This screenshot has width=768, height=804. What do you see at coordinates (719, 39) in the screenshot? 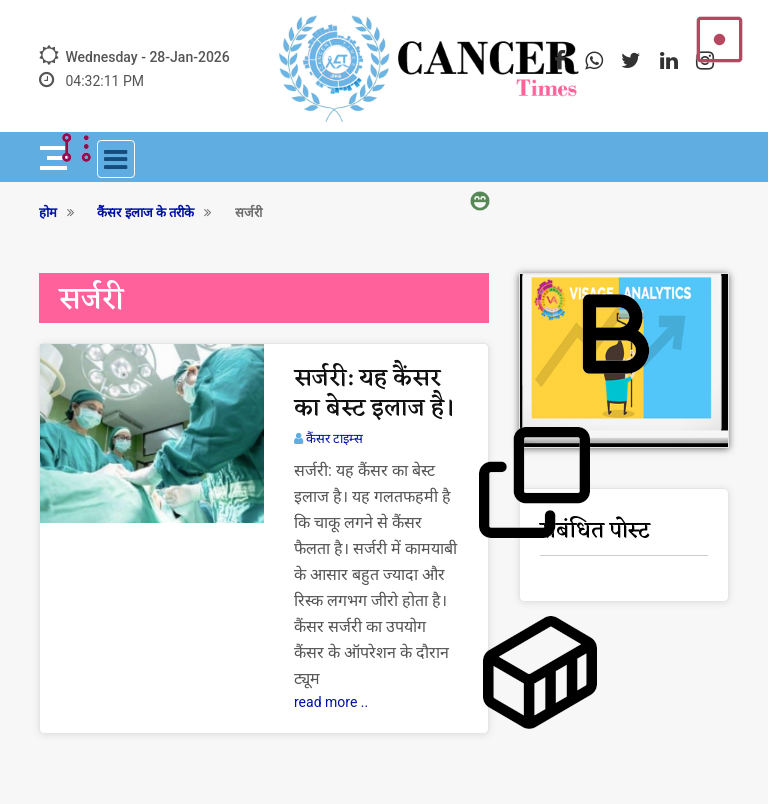
I see `indicates a modified file in a diff view` at bounding box center [719, 39].